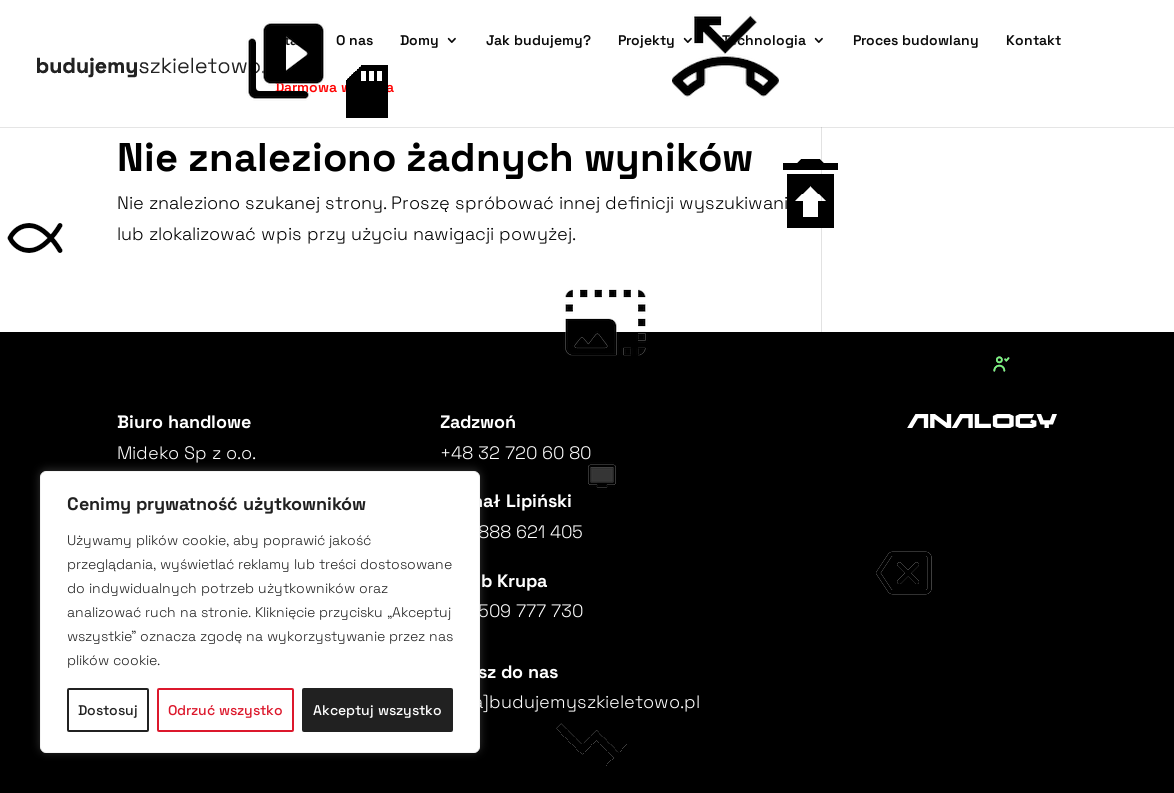 This screenshot has width=1174, height=793. What do you see at coordinates (725, 56) in the screenshot?
I see `indicates a missed phone call` at bounding box center [725, 56].